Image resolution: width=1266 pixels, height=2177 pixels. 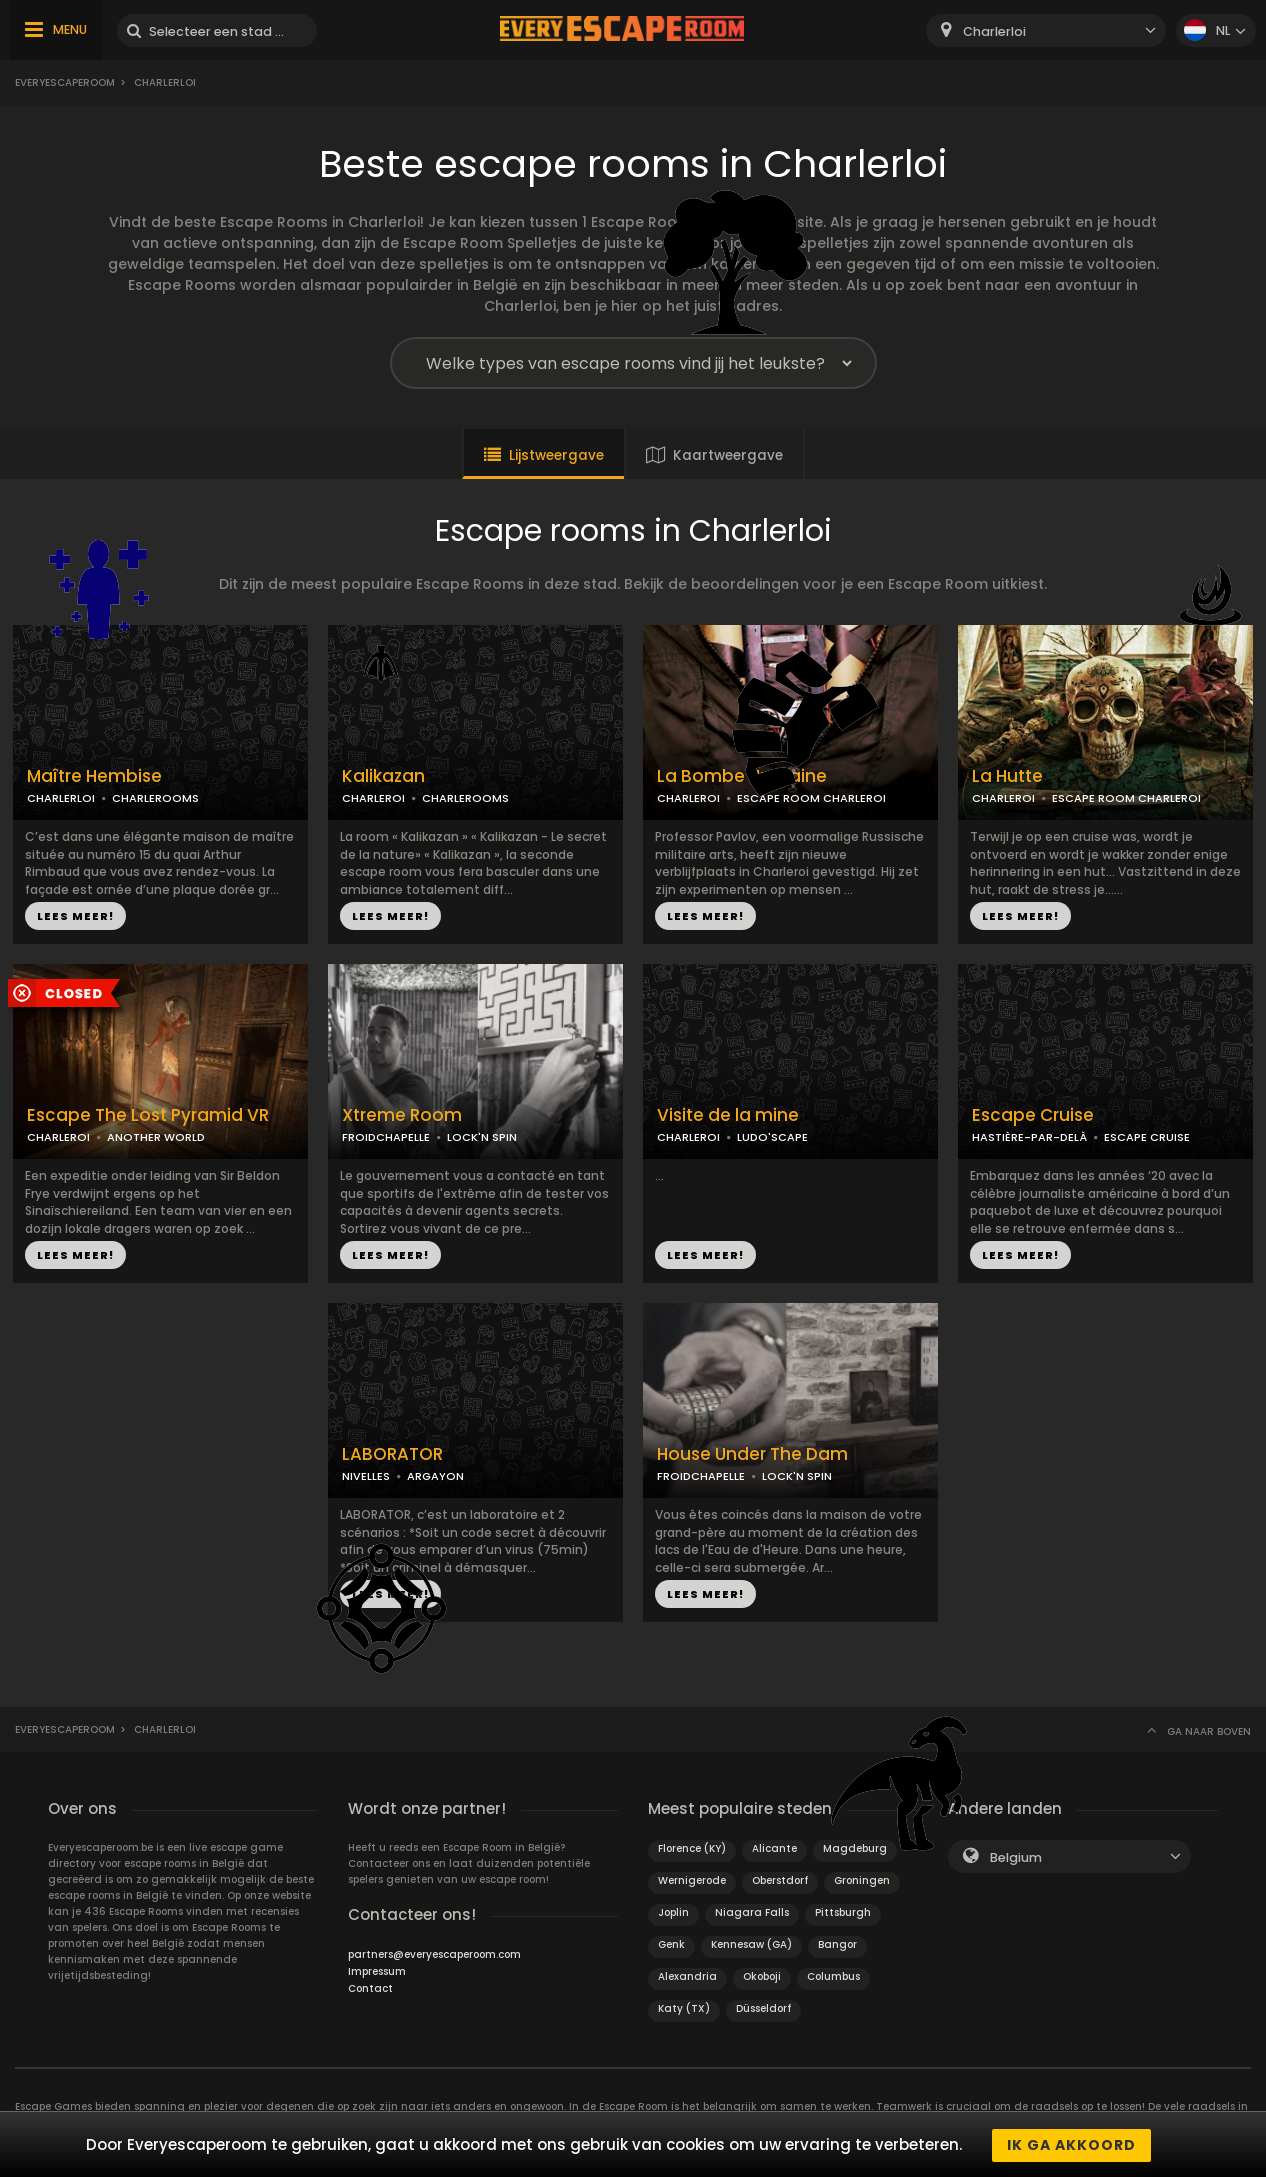 What do you see at coordinates (381, 664) in the screenshot?
I see `indicates duck or waterfowl-related content in a game` at bounding box center [381, 664].